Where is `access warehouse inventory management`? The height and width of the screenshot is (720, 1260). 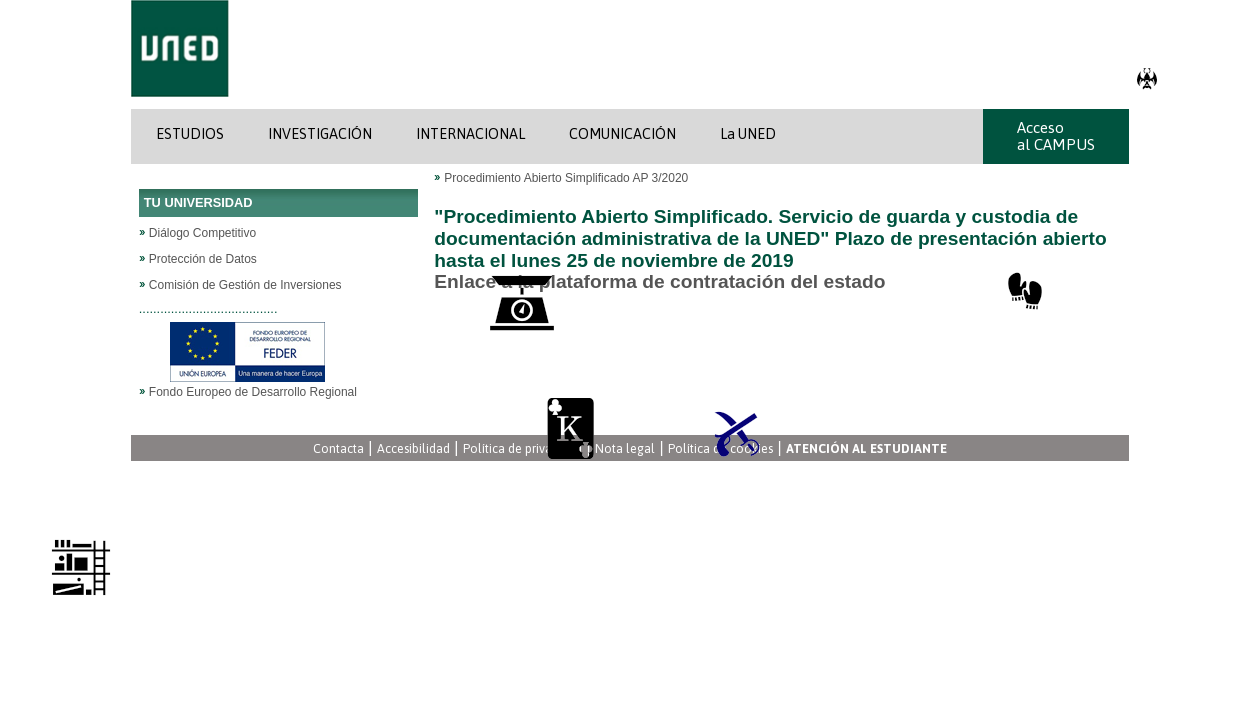 access warehouse inventory management is located at coordinates (81, 566).